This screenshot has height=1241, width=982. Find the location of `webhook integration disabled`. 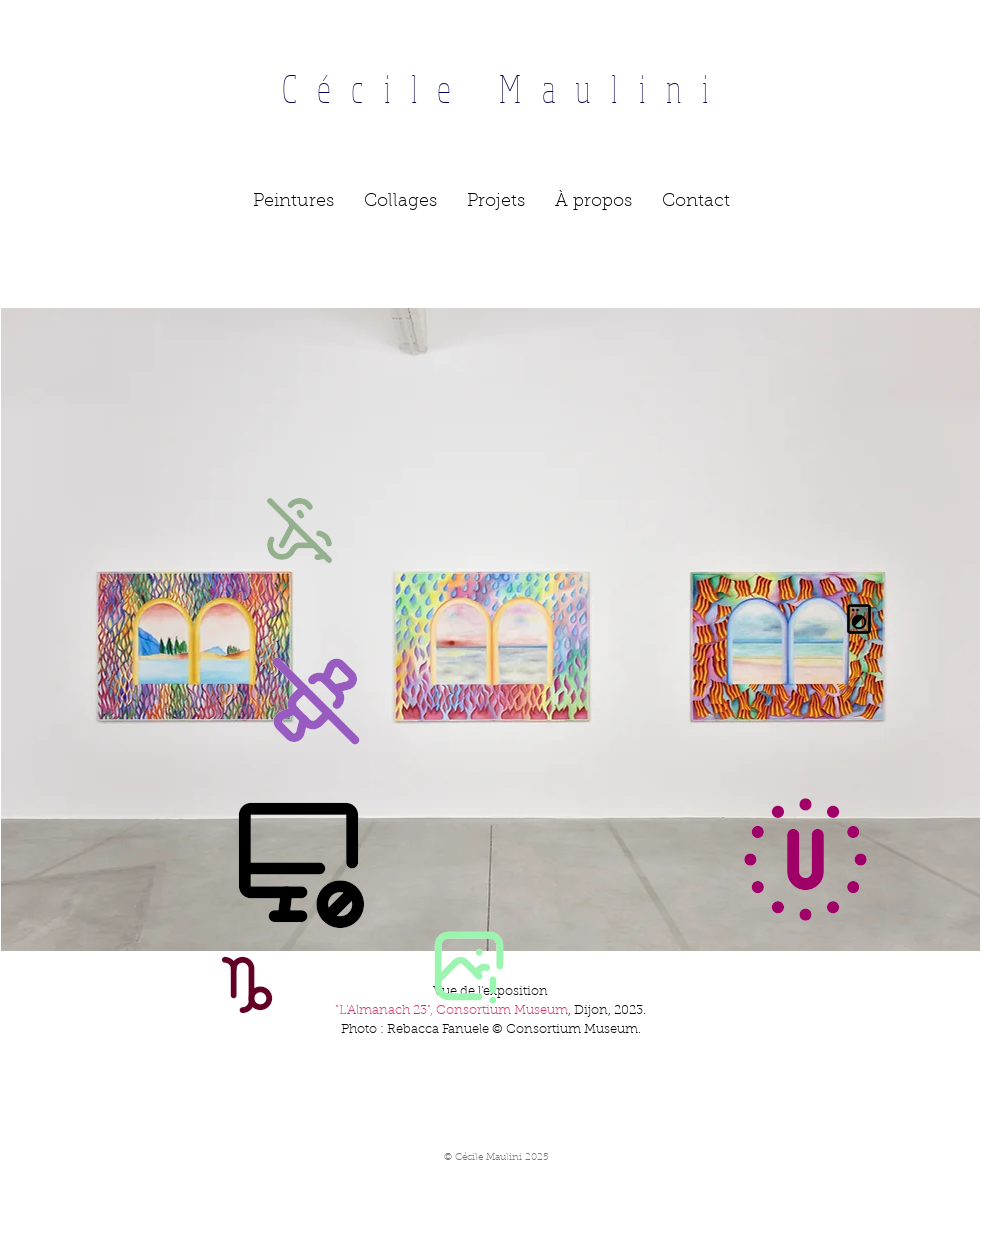

webhook integration disabled is located at coordinates (299, 530).